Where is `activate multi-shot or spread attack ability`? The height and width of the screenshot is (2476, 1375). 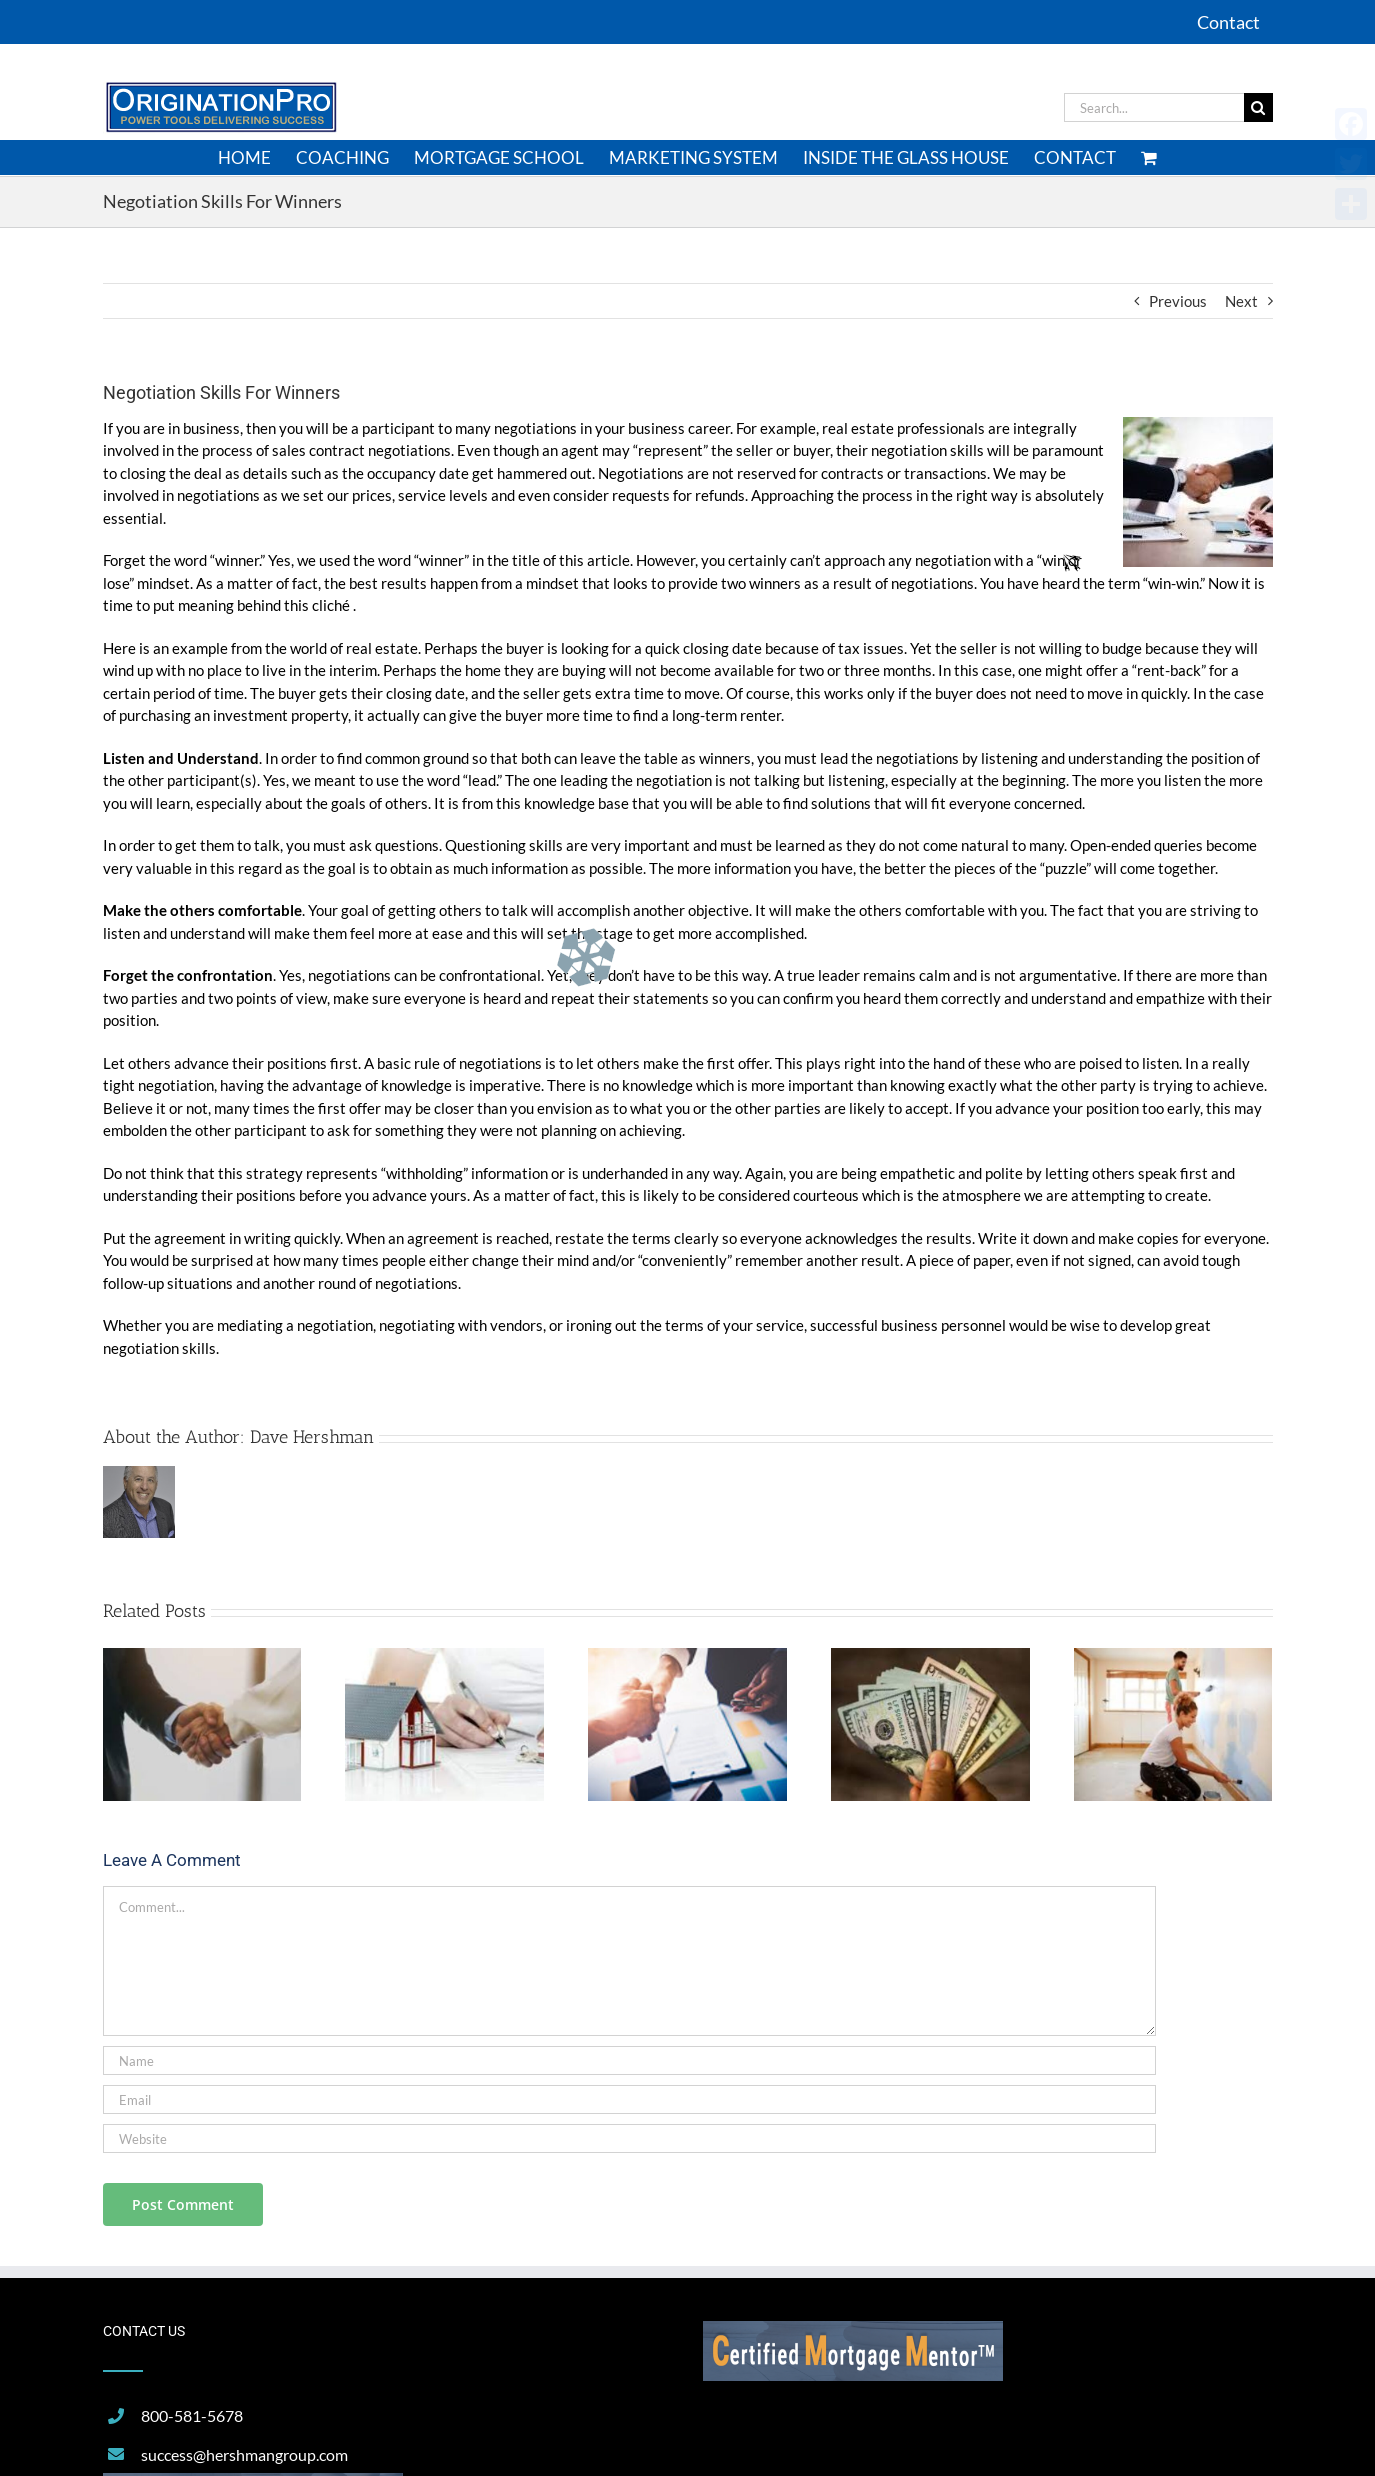
activate multi-shot or spread attack ability is located at coordinates (1072, 563).